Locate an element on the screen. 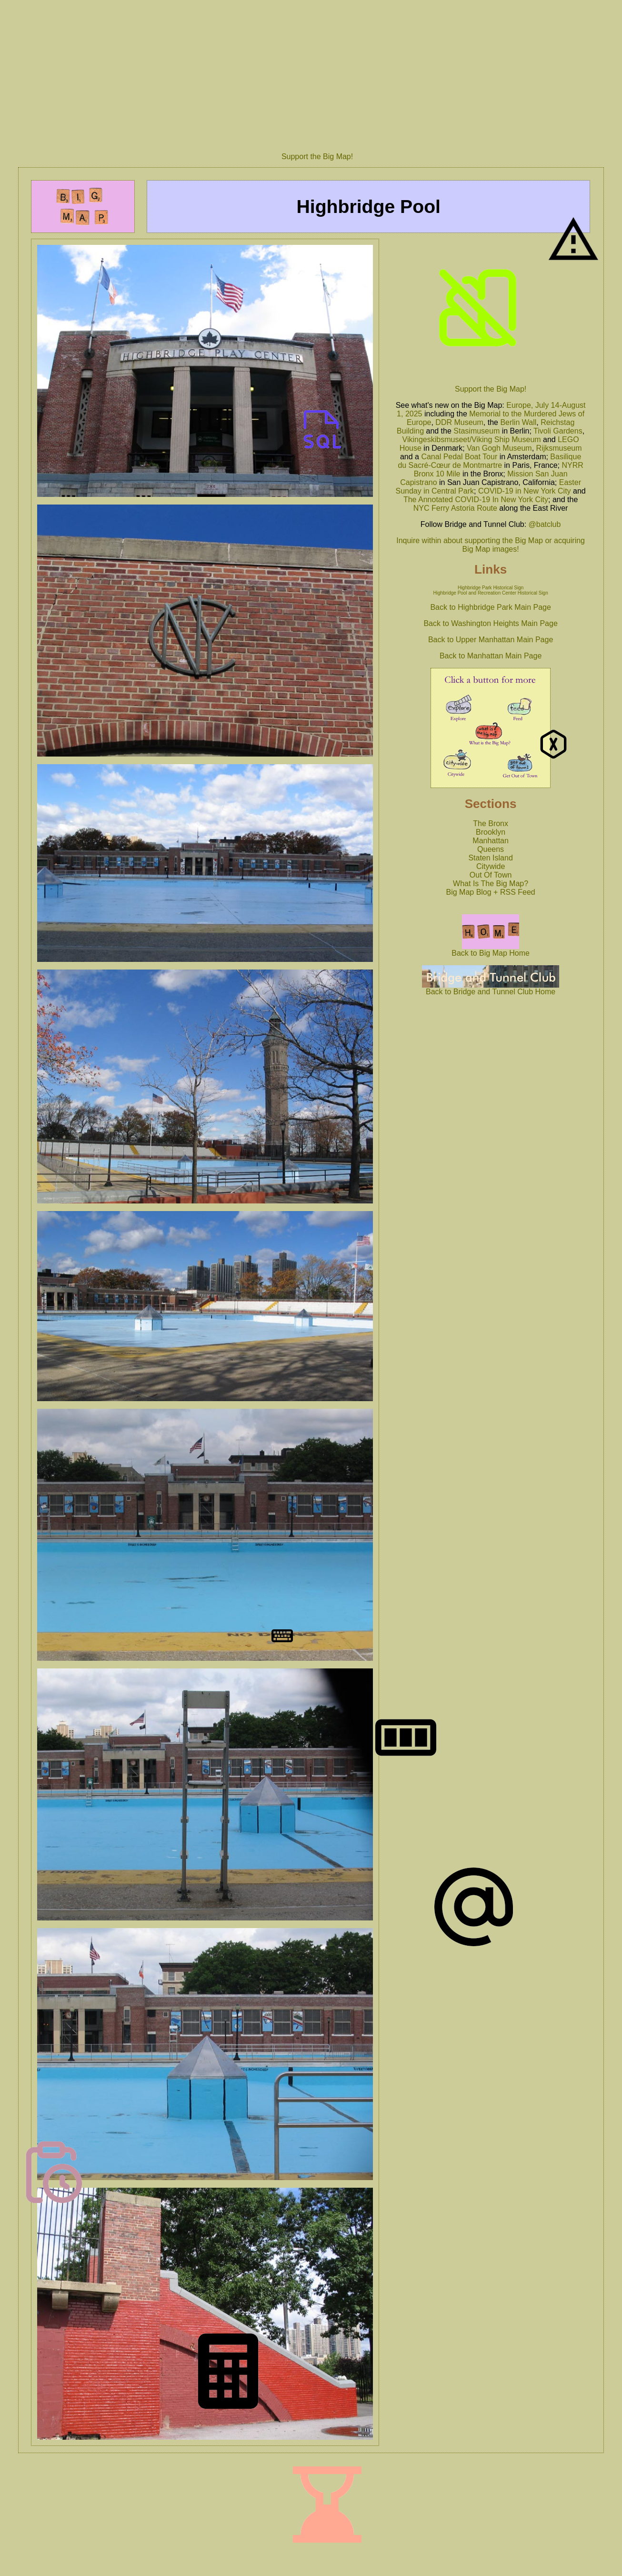  view clipboard history is located at coordinates (51, 2172).